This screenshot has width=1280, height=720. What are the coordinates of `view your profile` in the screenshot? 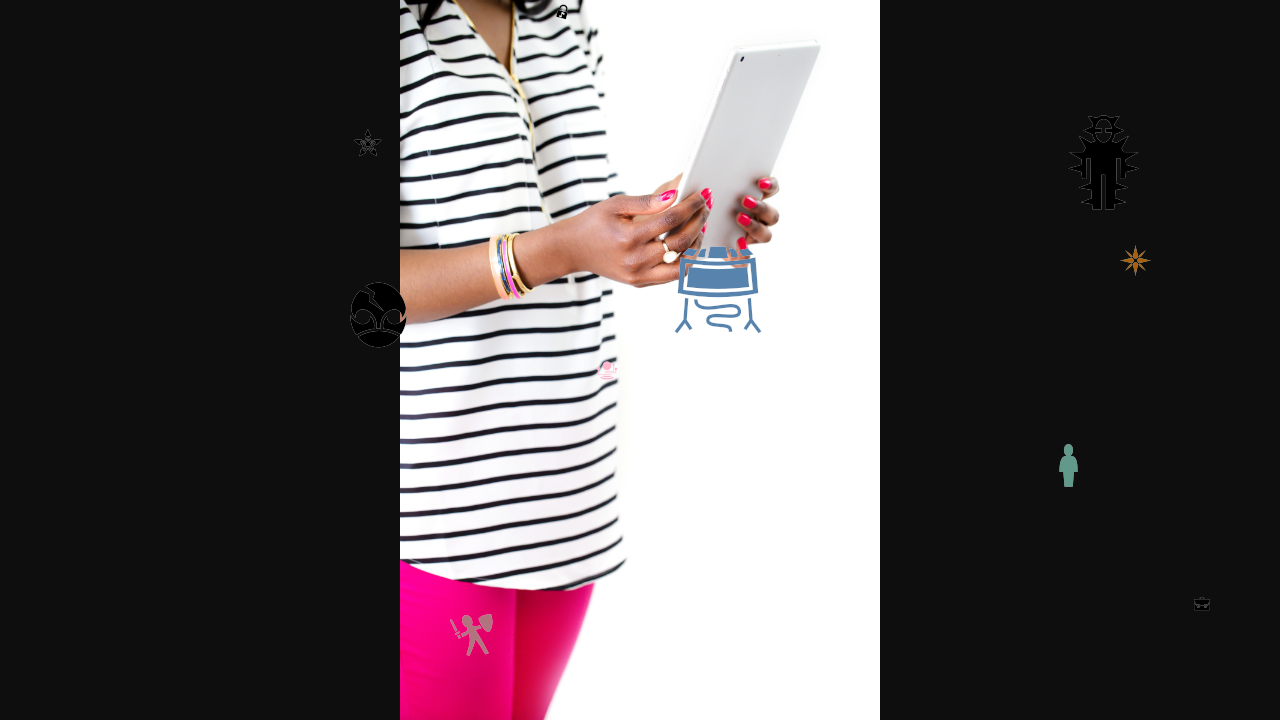 It's located at (1068, 465).